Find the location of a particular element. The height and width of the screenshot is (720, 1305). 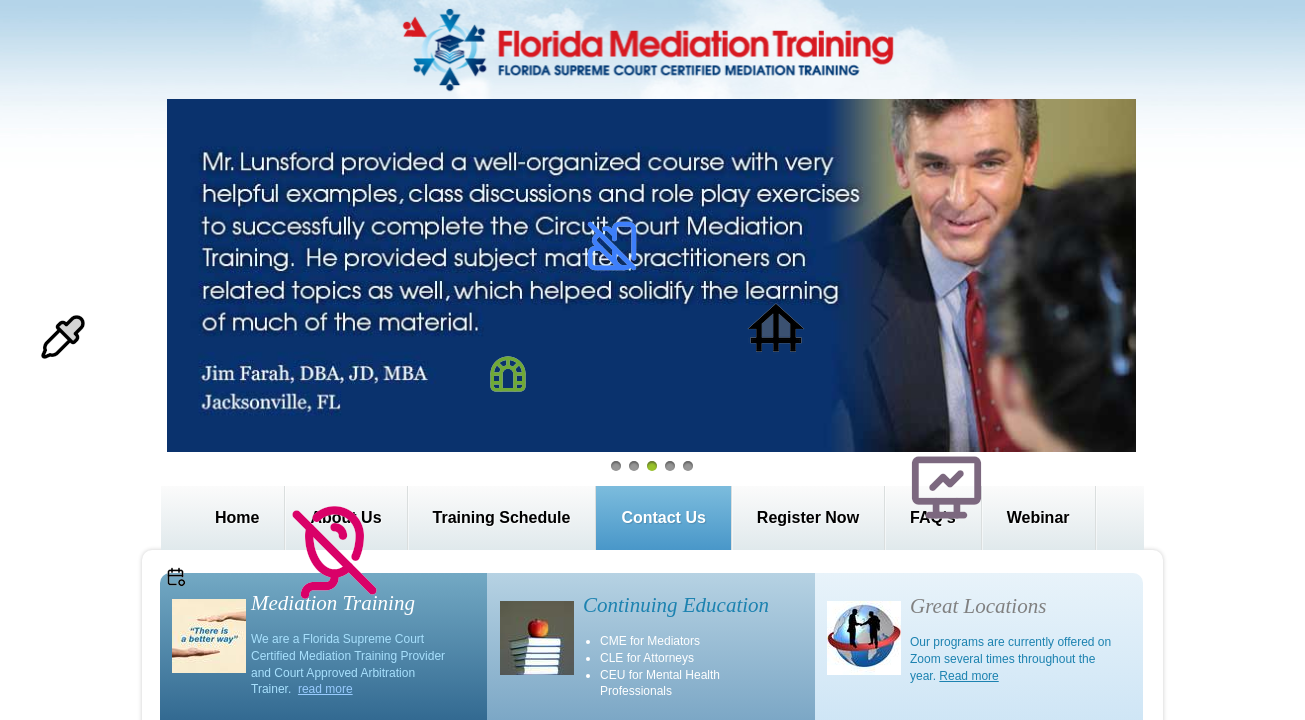

view property foundation details is located at coordinates (776, 329).